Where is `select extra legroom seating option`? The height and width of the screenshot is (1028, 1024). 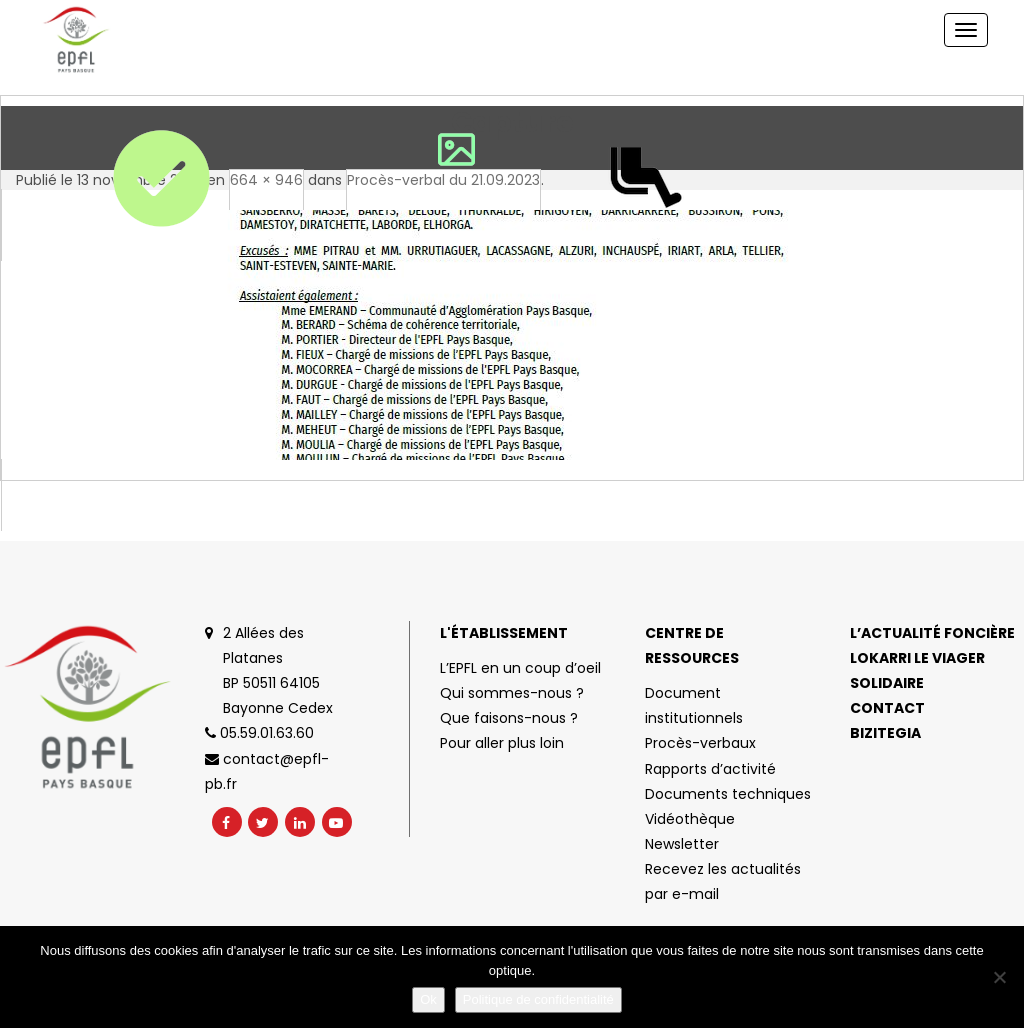
select extra legroom seating option is located at coordinates (644, 177).